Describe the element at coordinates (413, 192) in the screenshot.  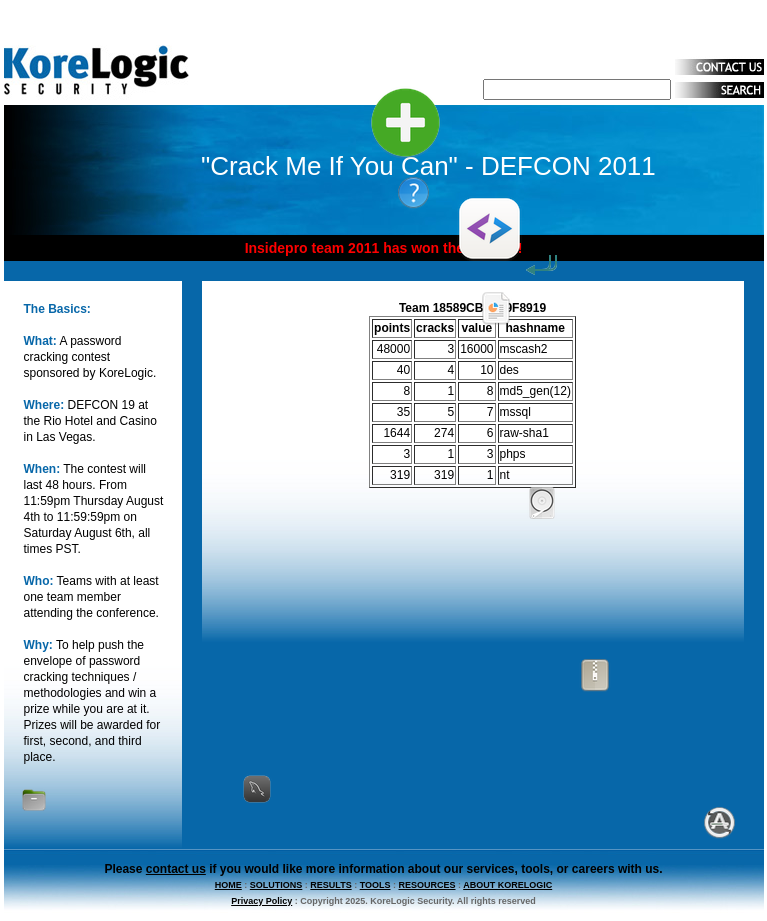
I see `open help center or documentation` at that location.